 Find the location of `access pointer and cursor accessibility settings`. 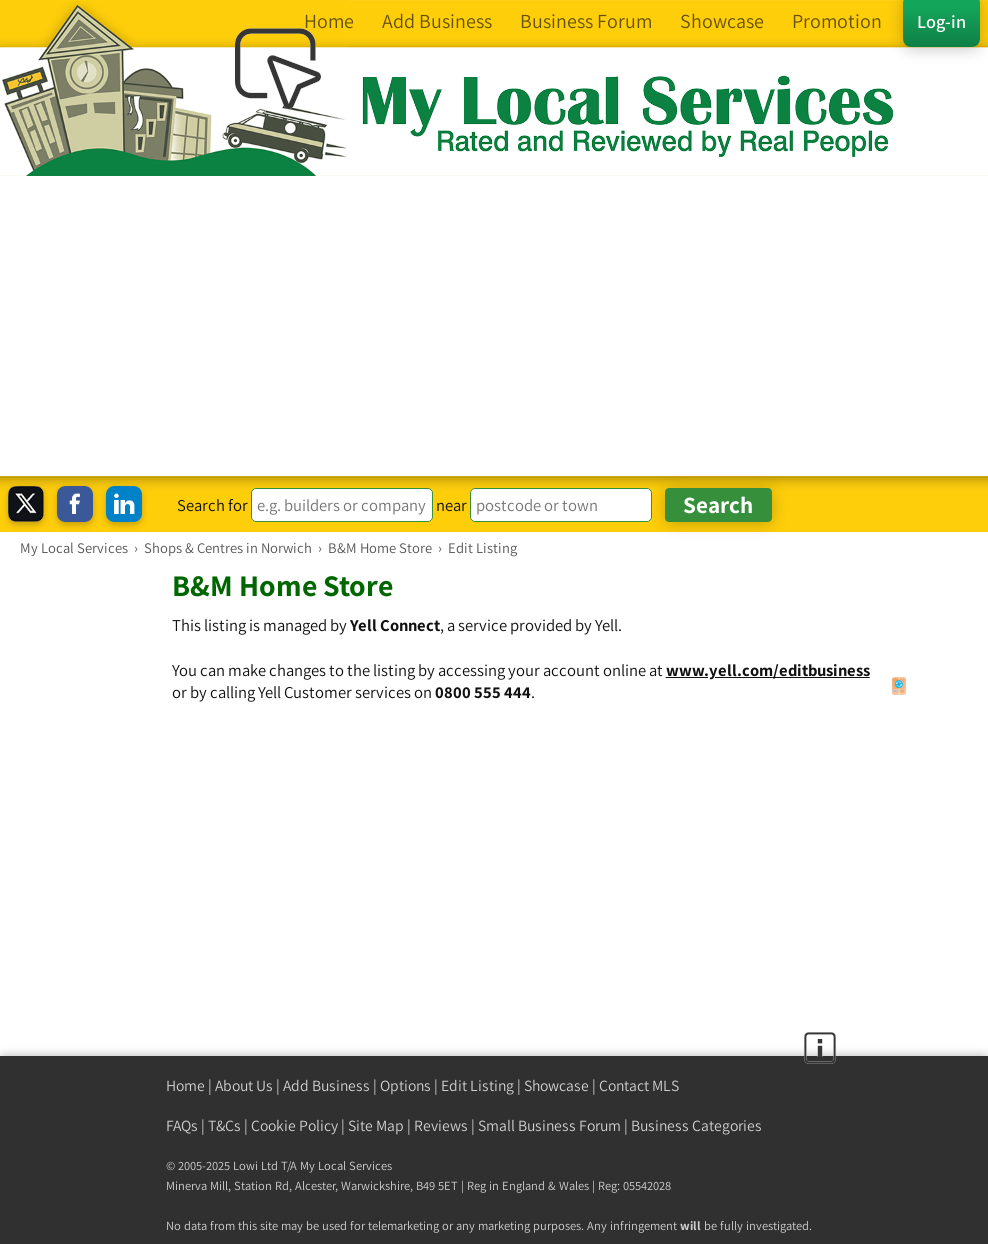

access pointer and cursor accessibility settings is located at coordinates (278, 66).